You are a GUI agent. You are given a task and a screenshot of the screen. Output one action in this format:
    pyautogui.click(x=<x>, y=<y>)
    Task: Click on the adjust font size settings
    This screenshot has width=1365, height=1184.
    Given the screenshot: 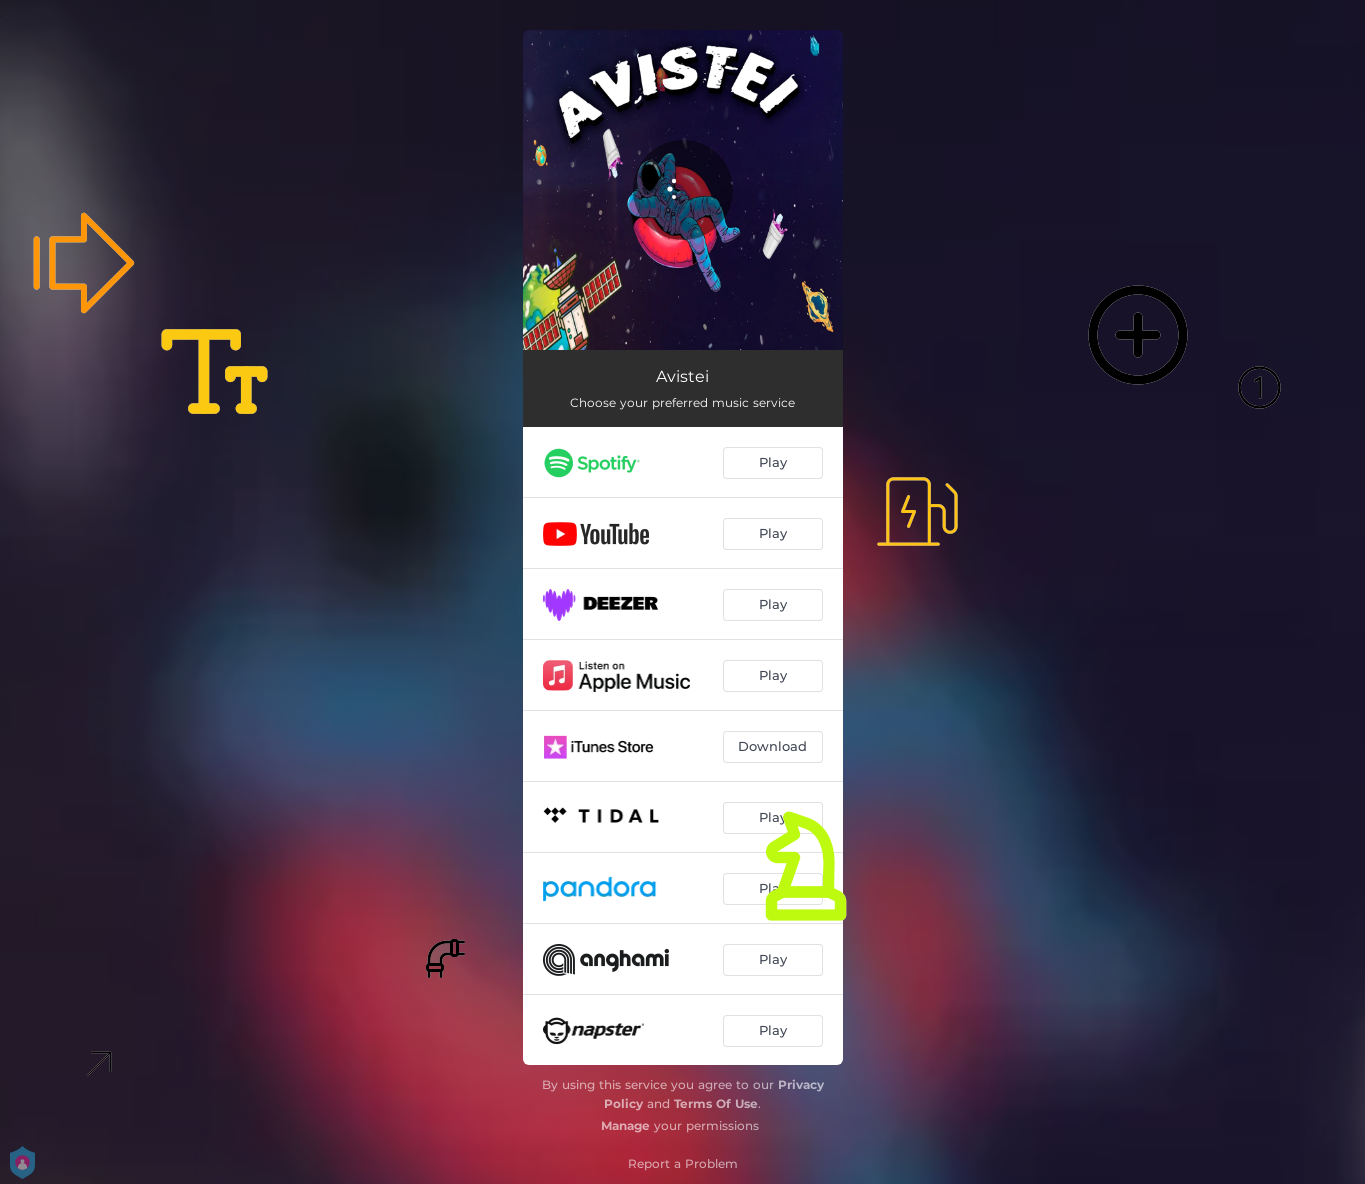 What is the action you would take?
    pyautogui.click(x=214, y=371)
    